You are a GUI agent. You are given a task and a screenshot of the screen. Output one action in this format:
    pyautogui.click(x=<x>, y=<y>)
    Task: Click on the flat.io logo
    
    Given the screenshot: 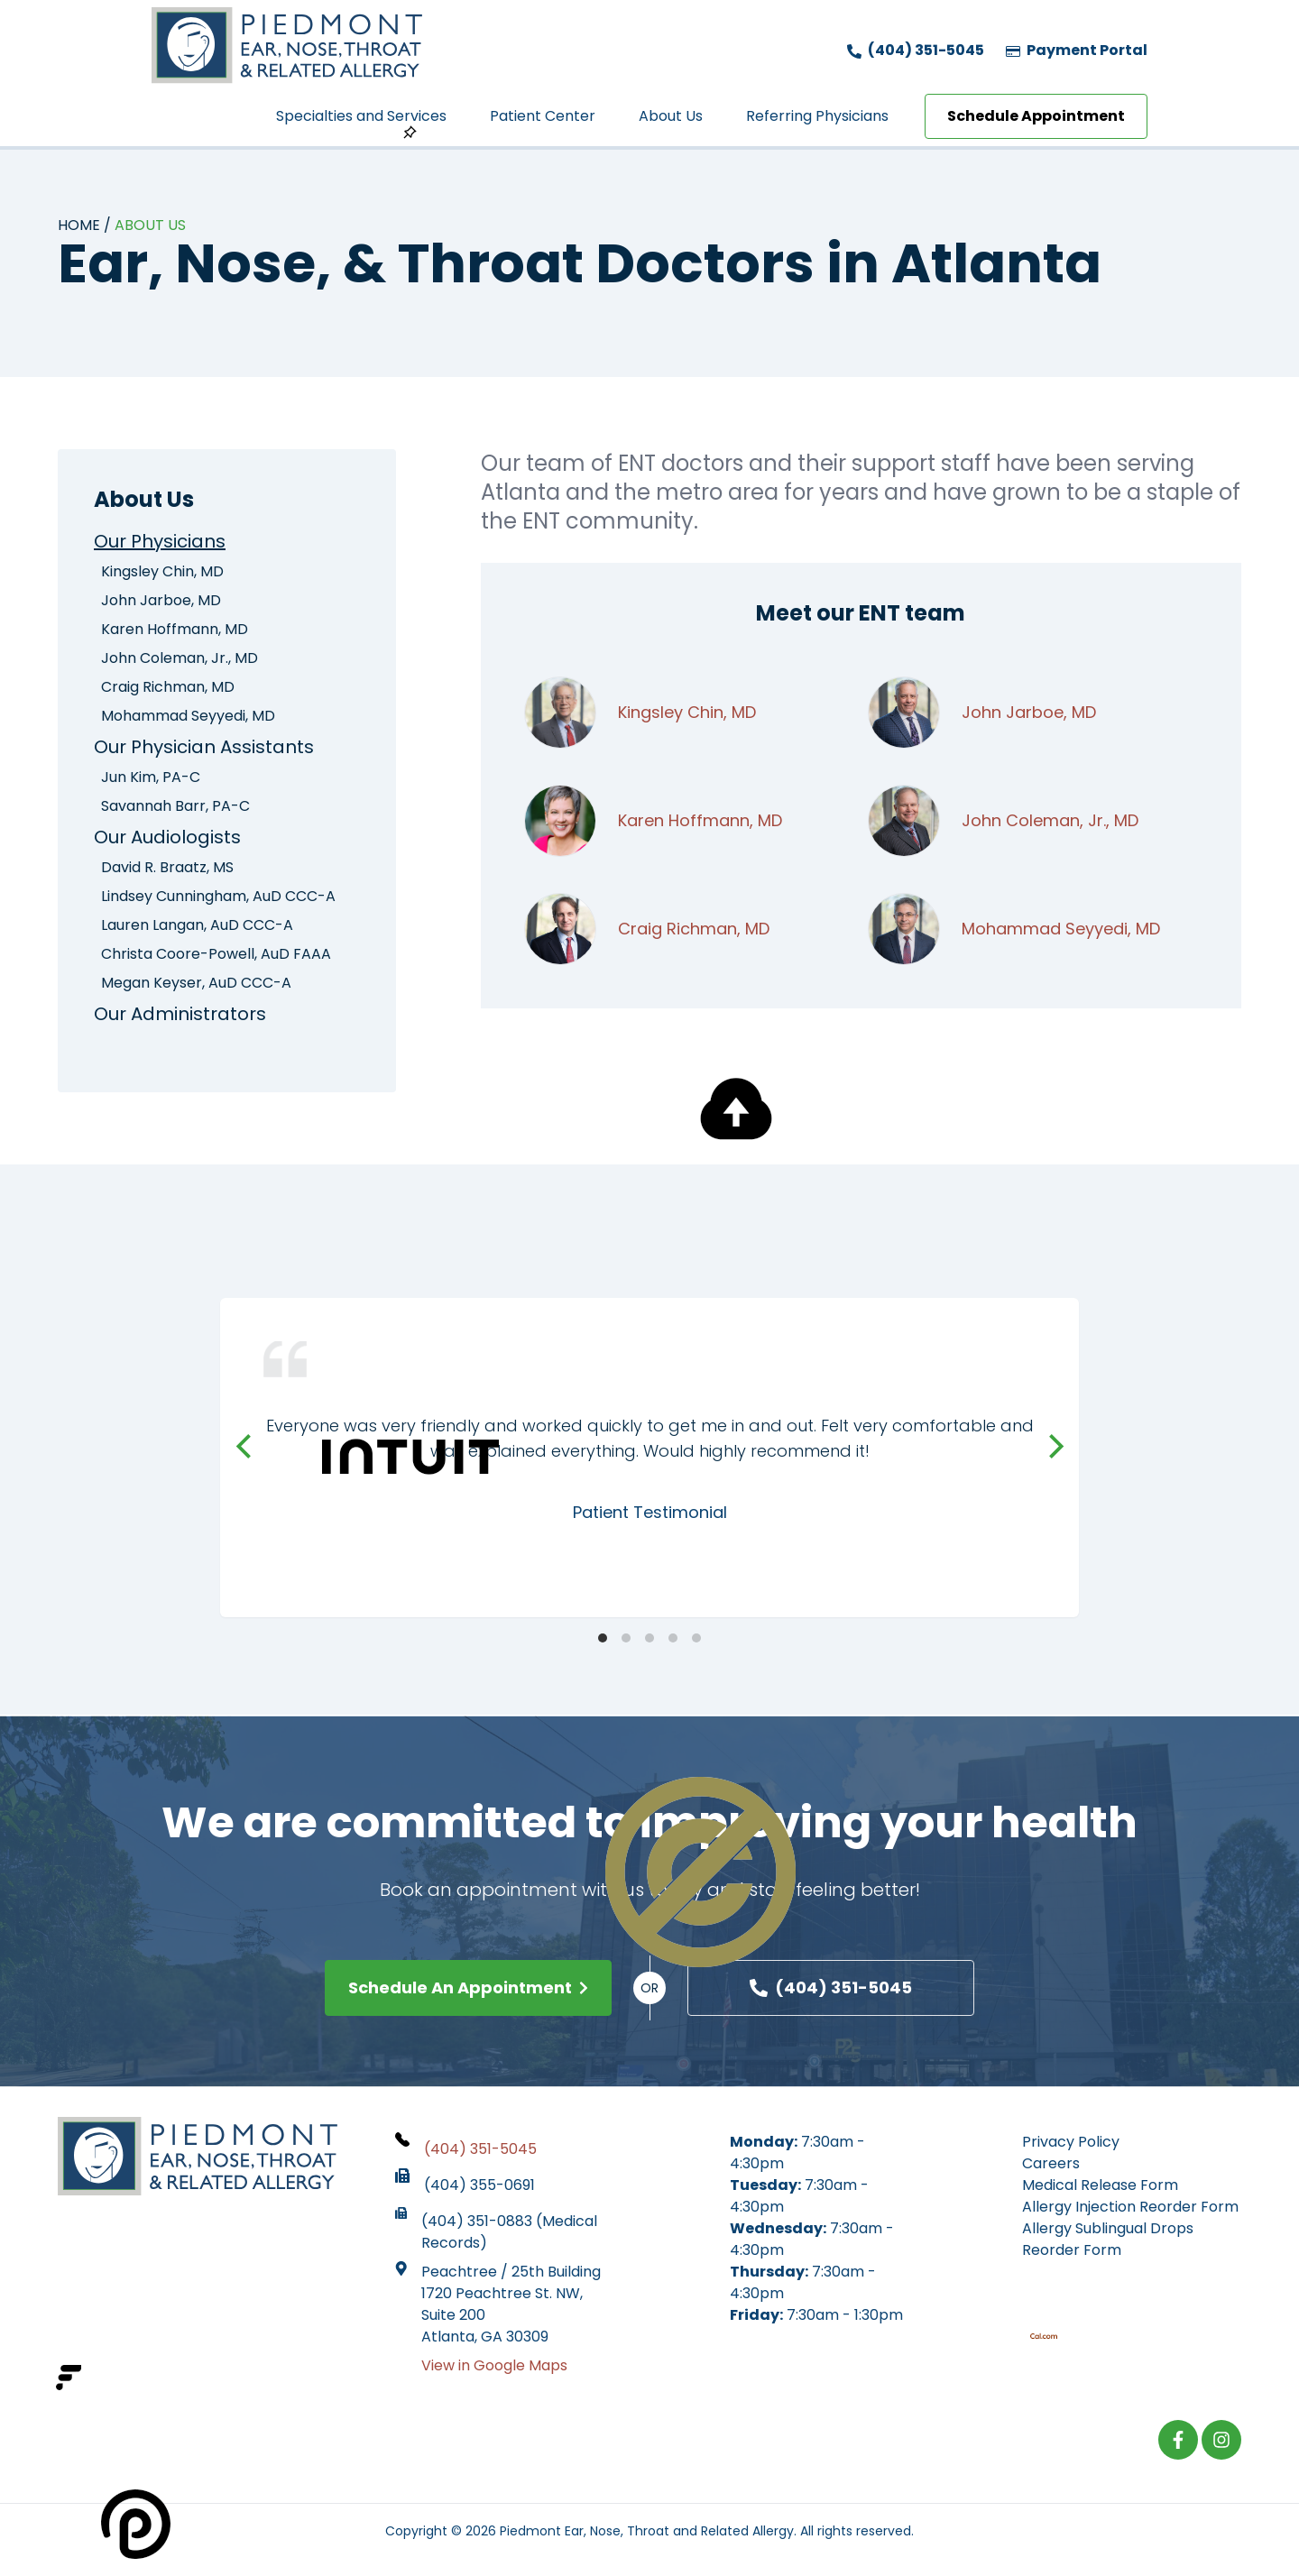 What is the action you would take?
    pyautogui.click(x=69, y=2378)
    